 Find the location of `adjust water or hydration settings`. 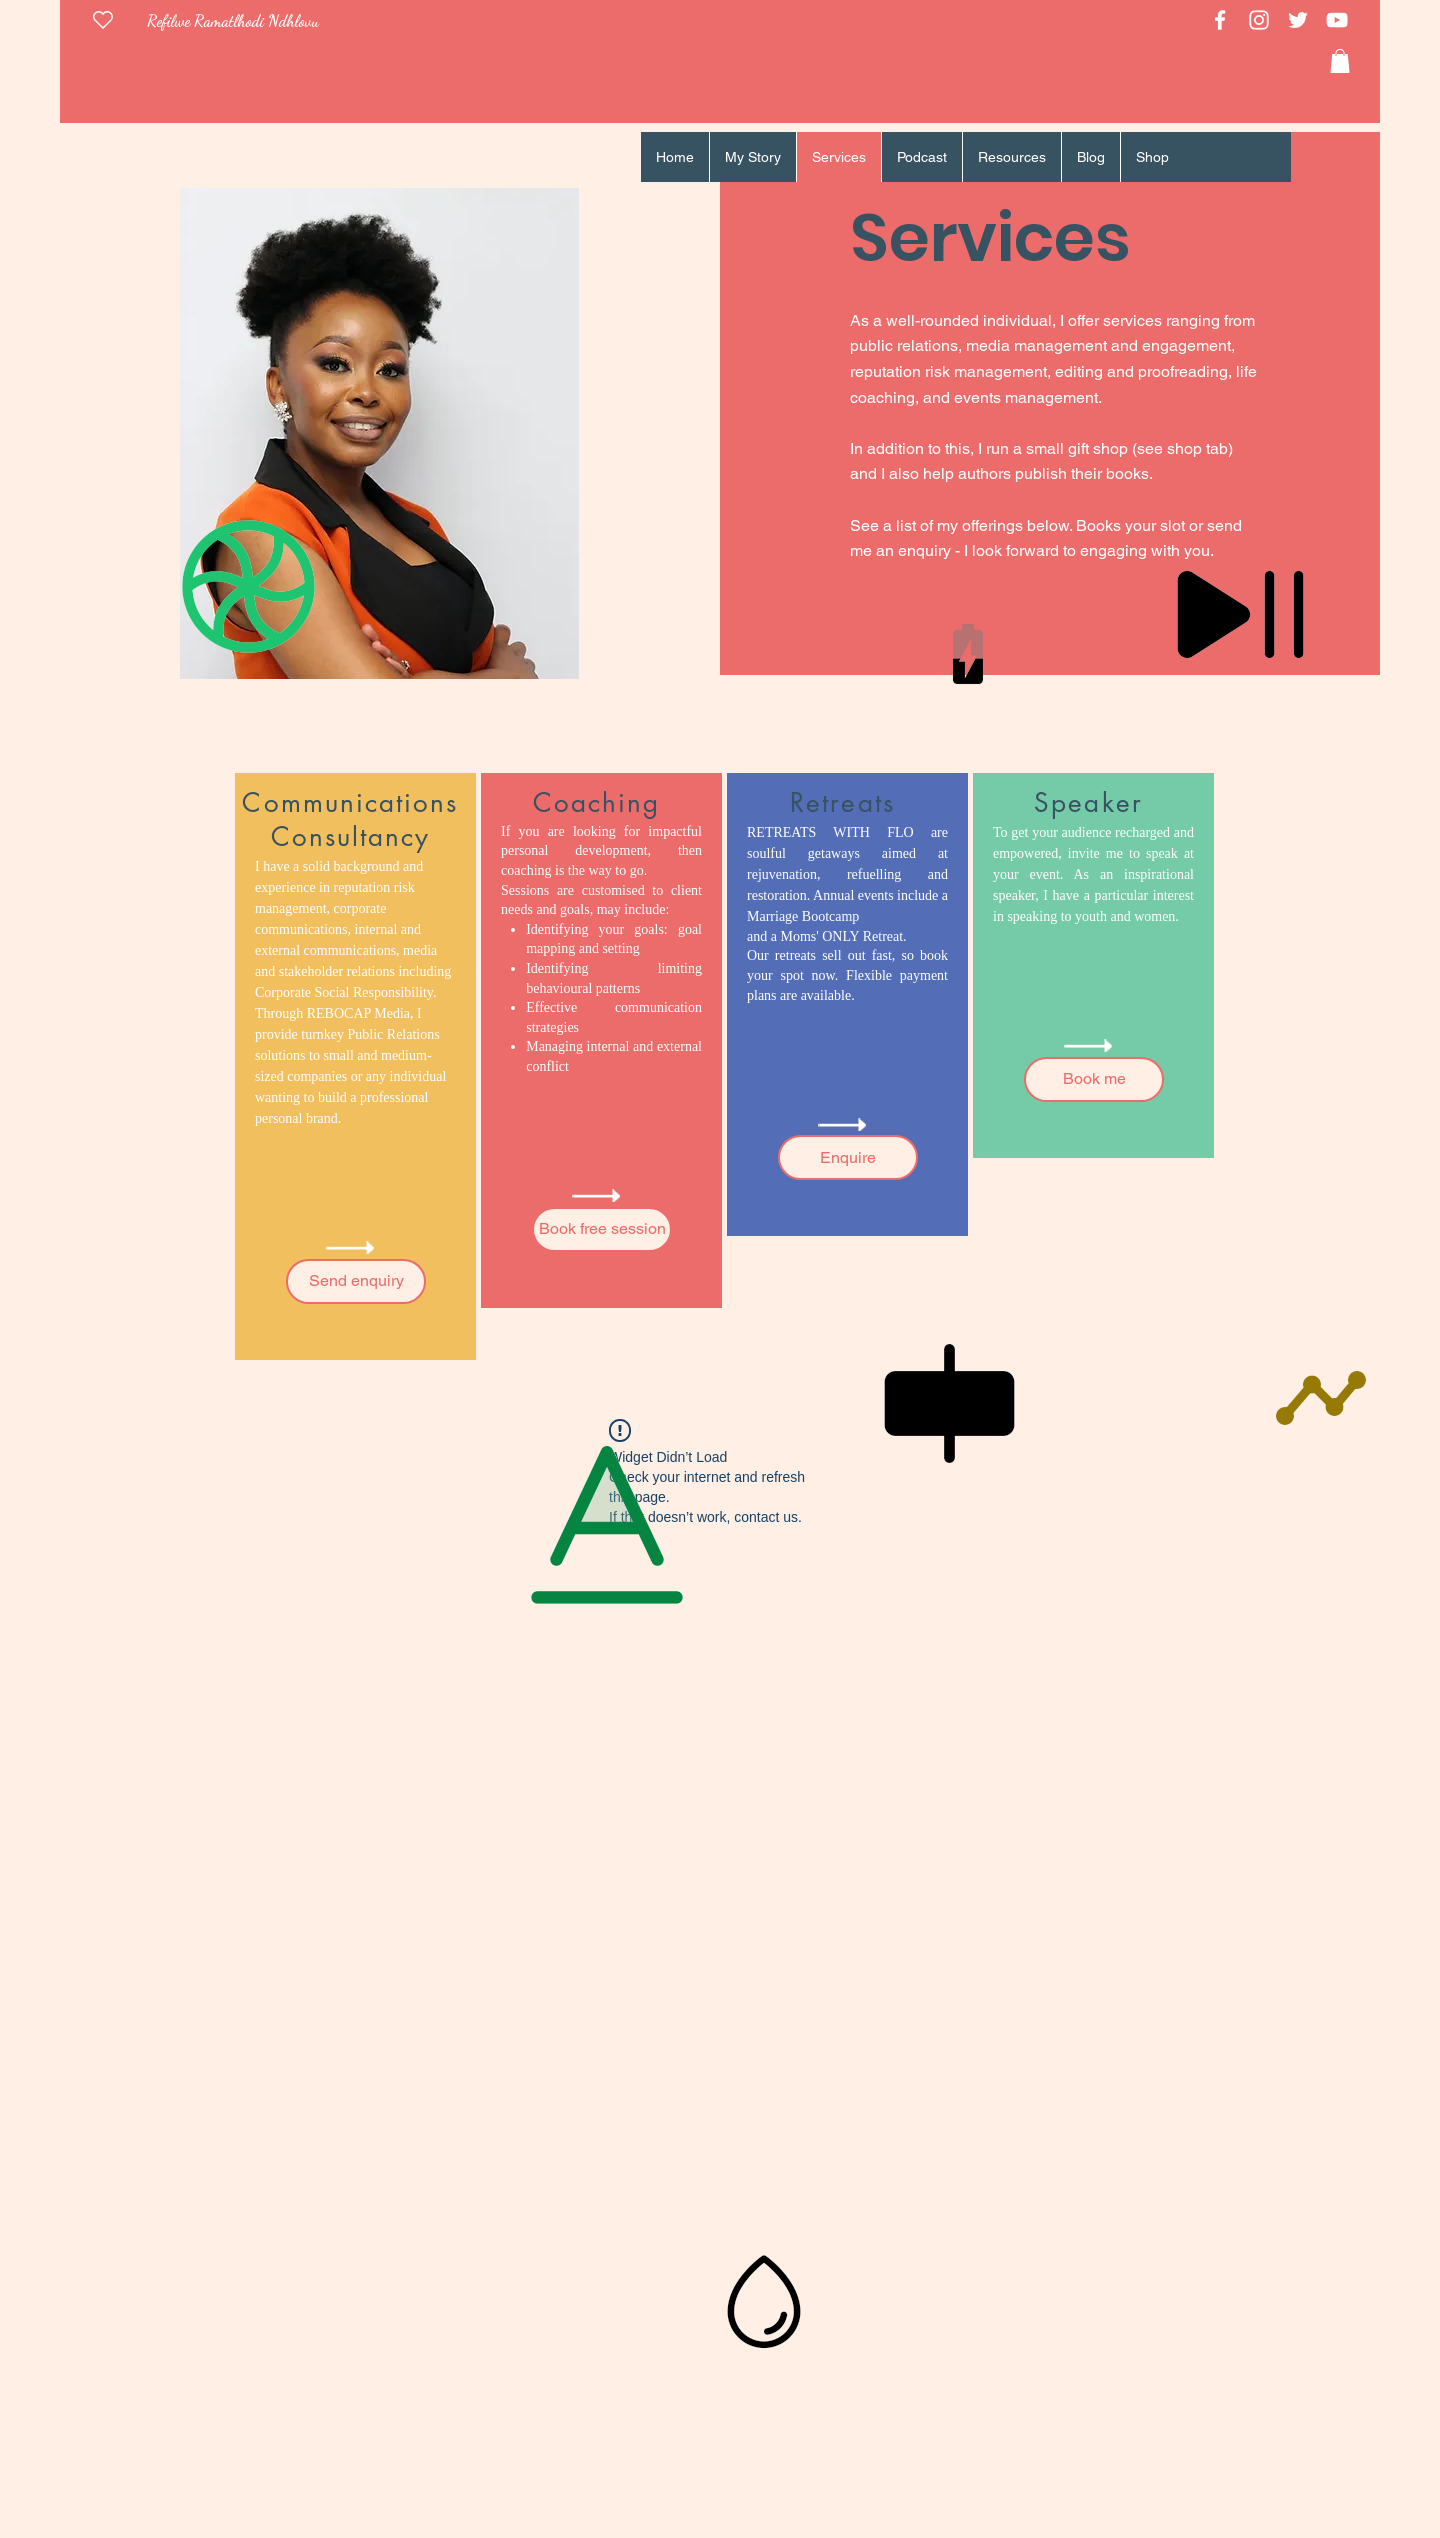

adjust water or hydration settings is located at coordinates (764, 2305).